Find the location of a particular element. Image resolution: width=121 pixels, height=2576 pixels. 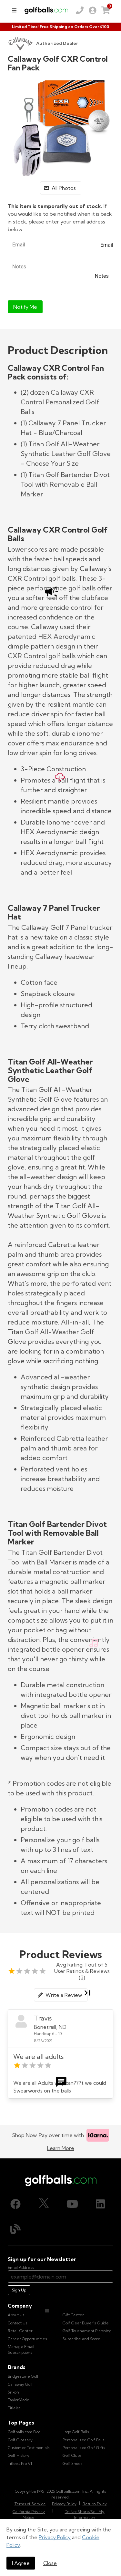

download file from cloud storage is located at coordinates (60, 777).